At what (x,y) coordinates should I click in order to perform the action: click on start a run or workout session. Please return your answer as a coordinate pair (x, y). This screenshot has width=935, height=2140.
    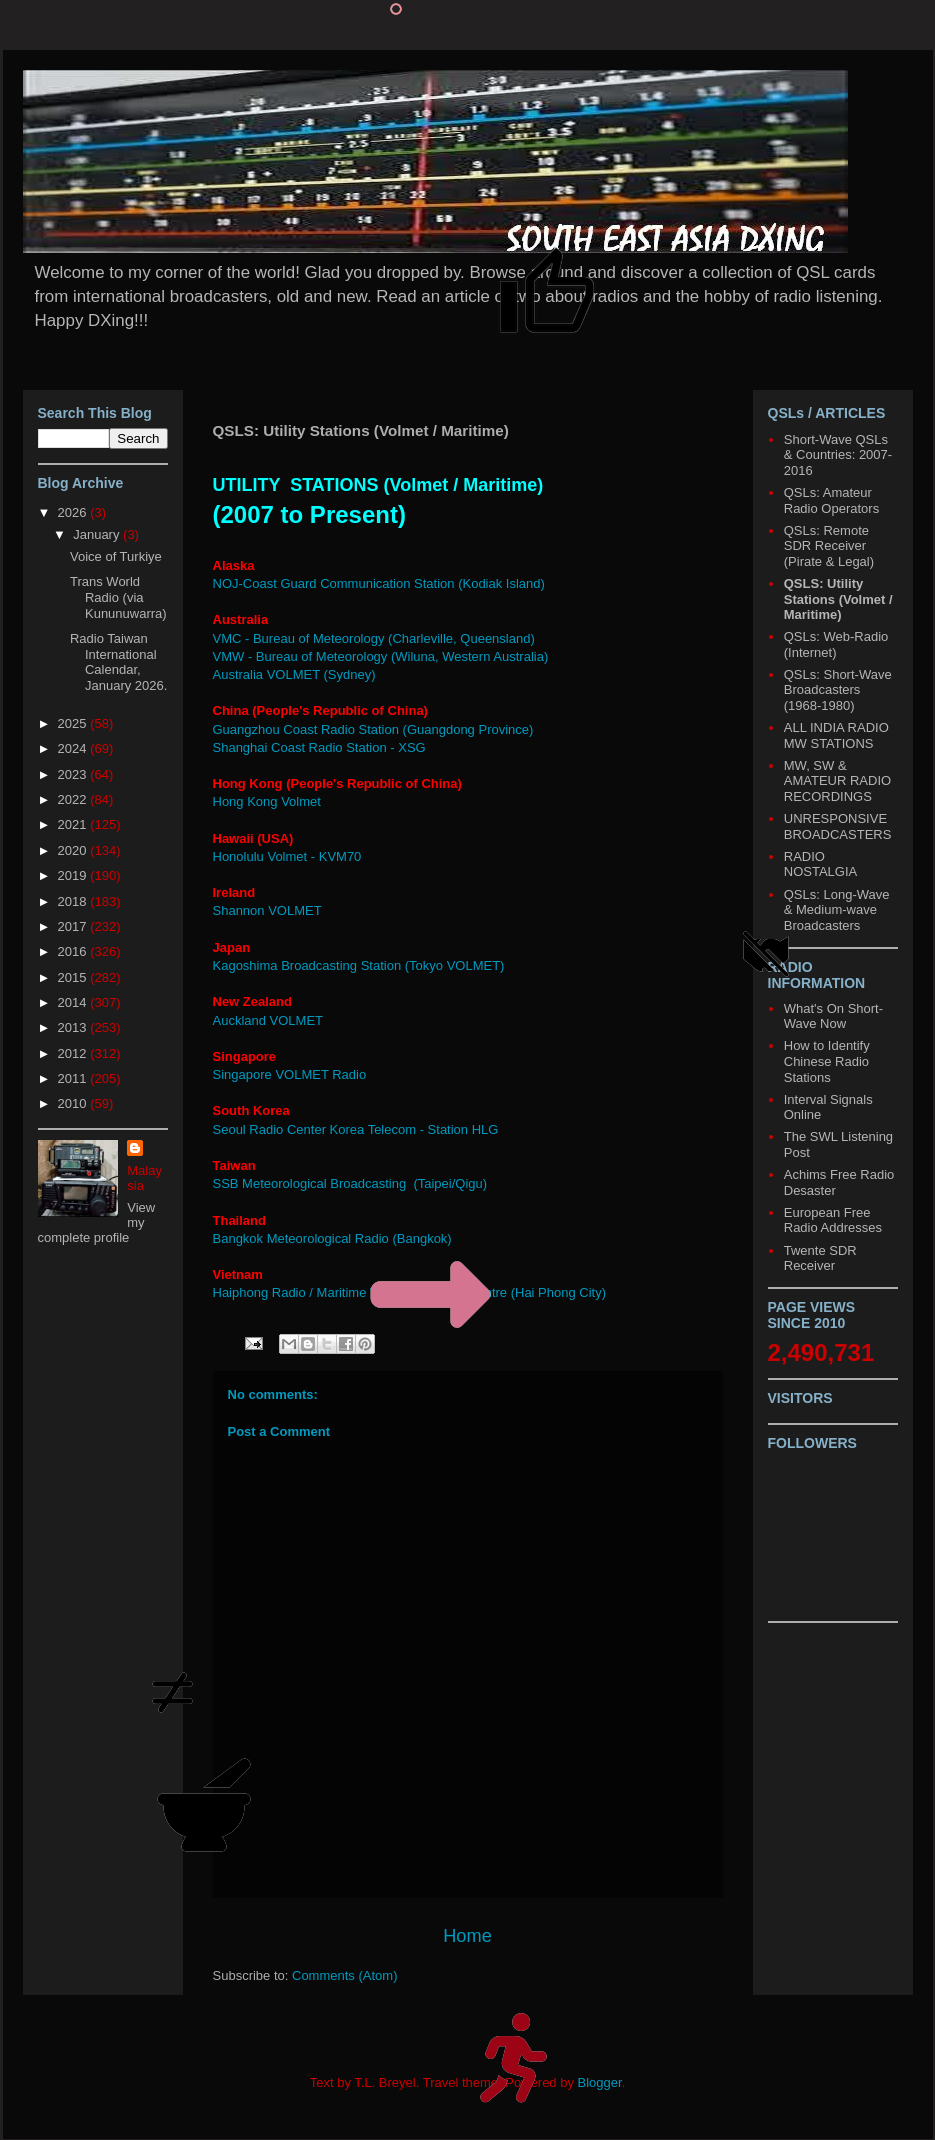
    Looking at the image, I should click on (516, 2059).